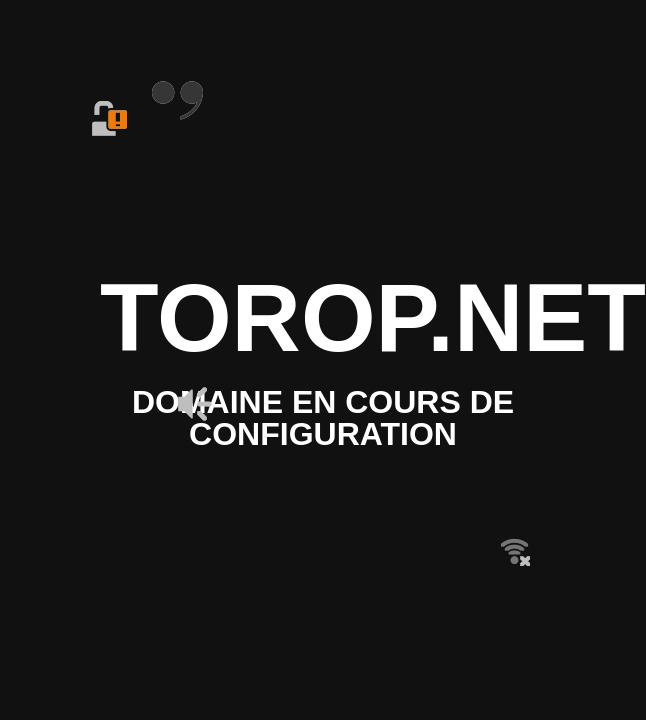 The image size is (646, 720). I want to click on indicates no wireless network connection, so click(514, 550).